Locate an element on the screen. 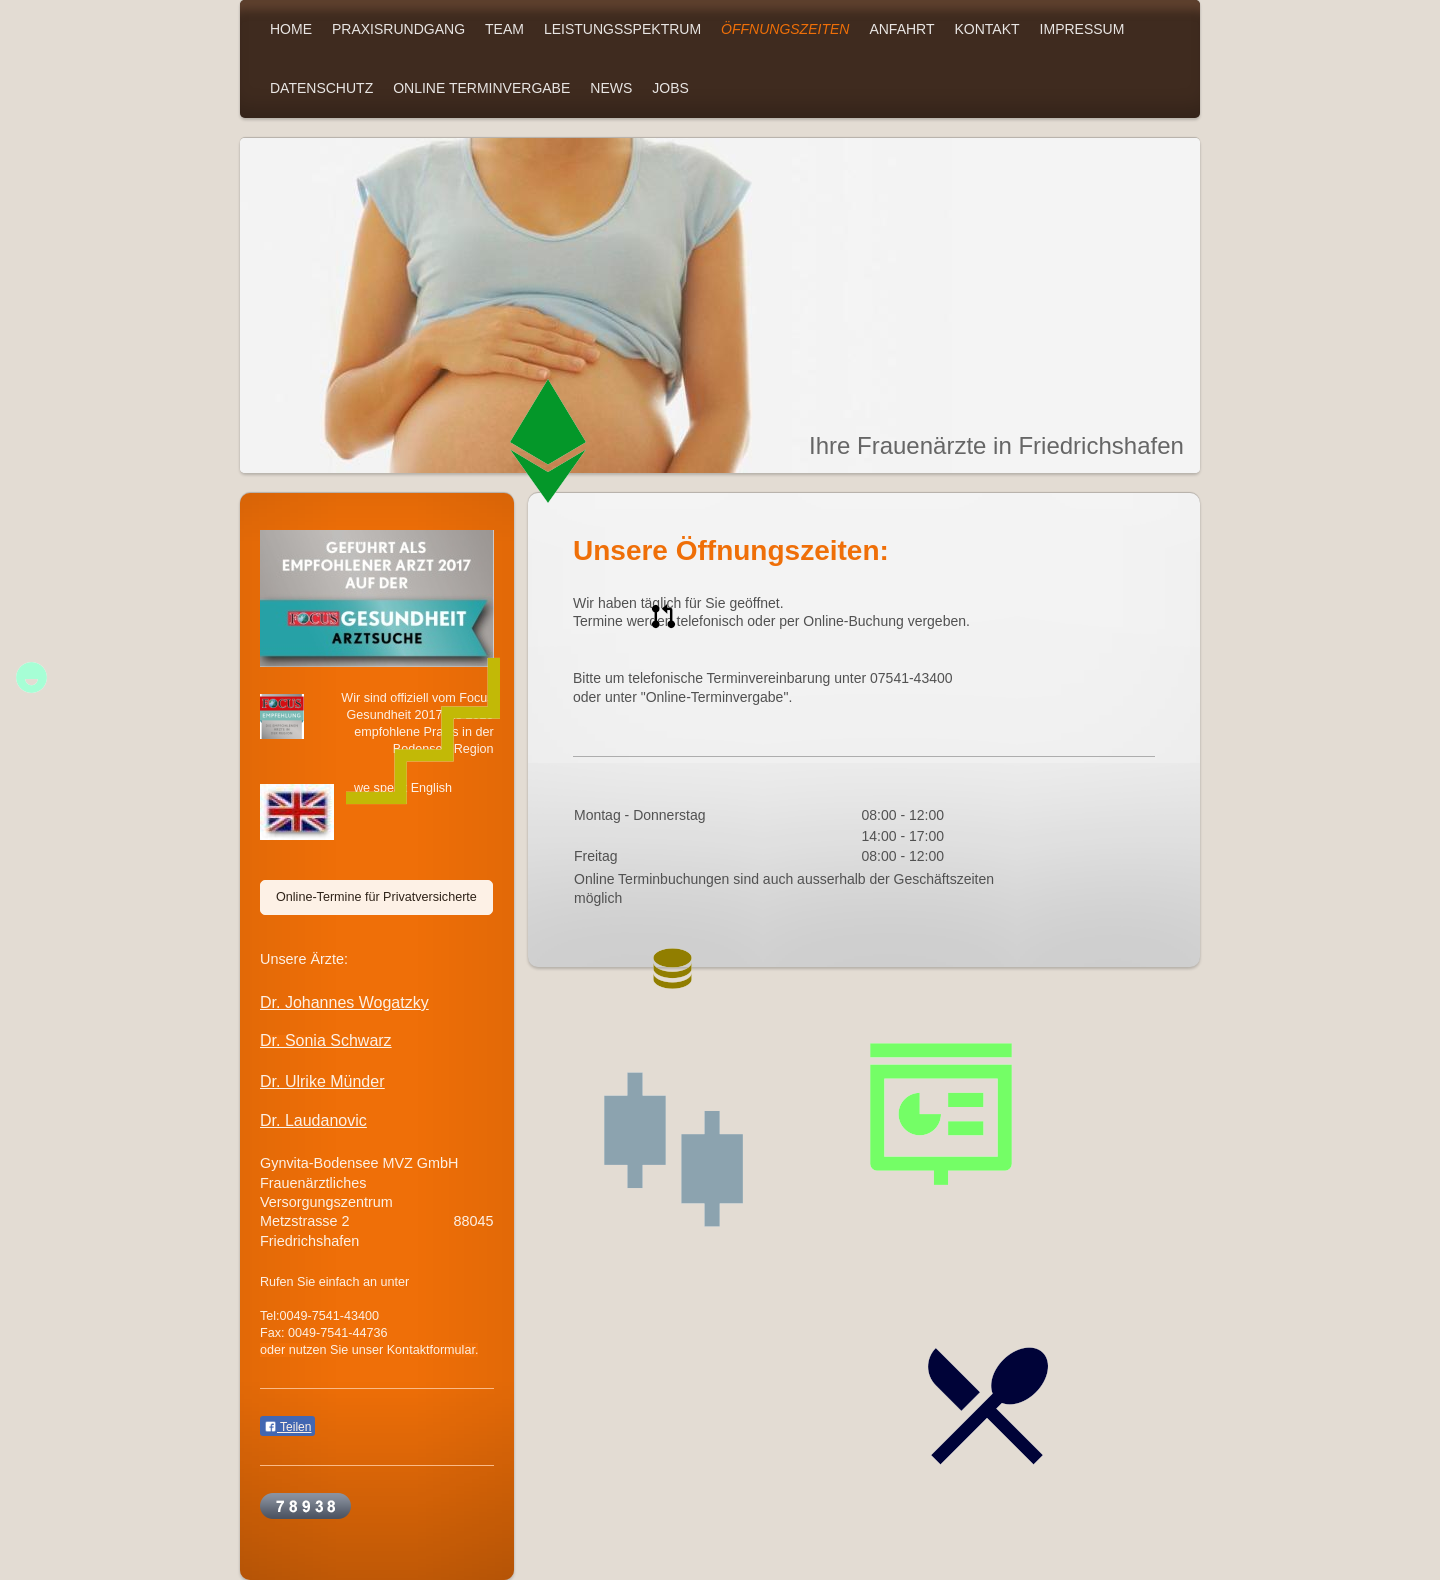 Image resolution: width=1440 pixels, height=1580 pixels. open the FutureLearn online learning platform is located at coordinates (423, 731).